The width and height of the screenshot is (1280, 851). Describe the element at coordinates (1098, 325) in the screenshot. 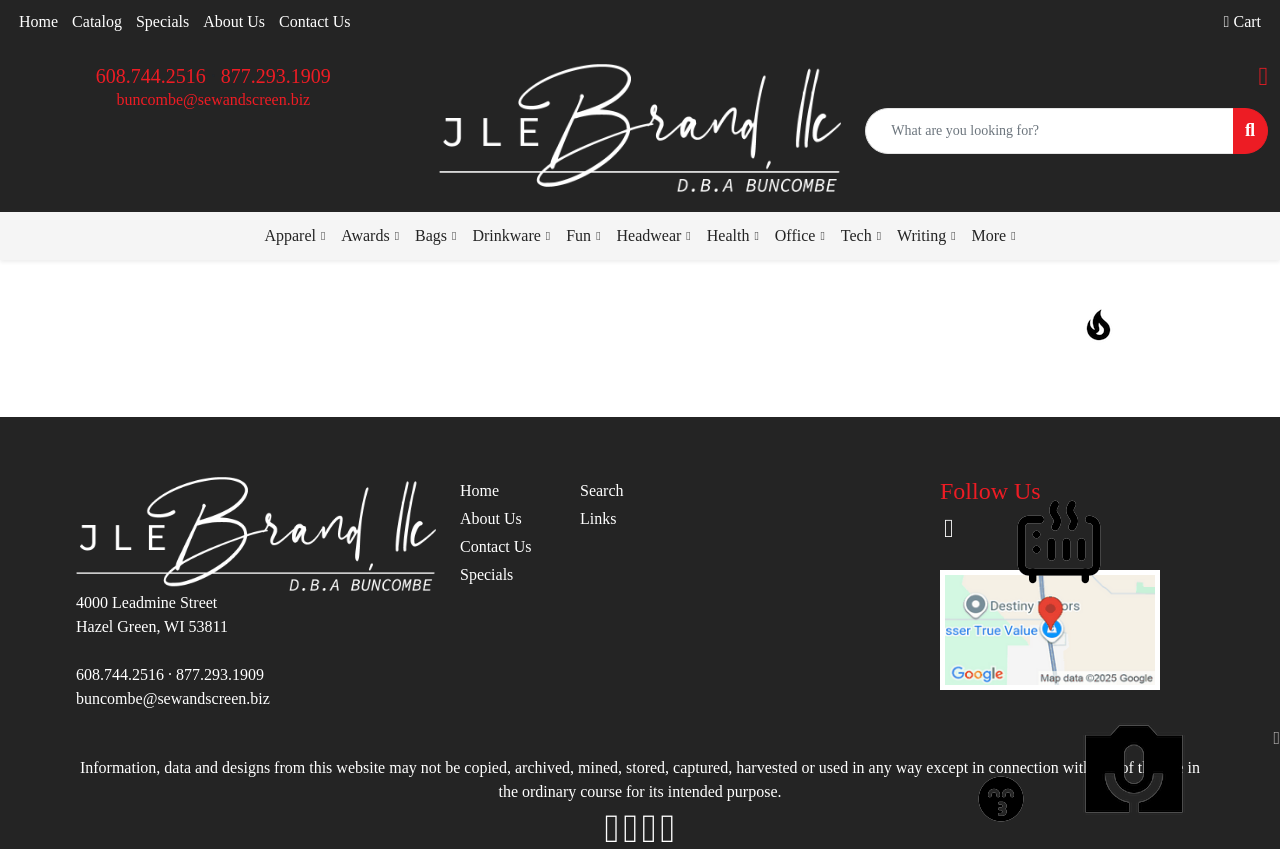

I see `locate nearby fire stations` at that location.